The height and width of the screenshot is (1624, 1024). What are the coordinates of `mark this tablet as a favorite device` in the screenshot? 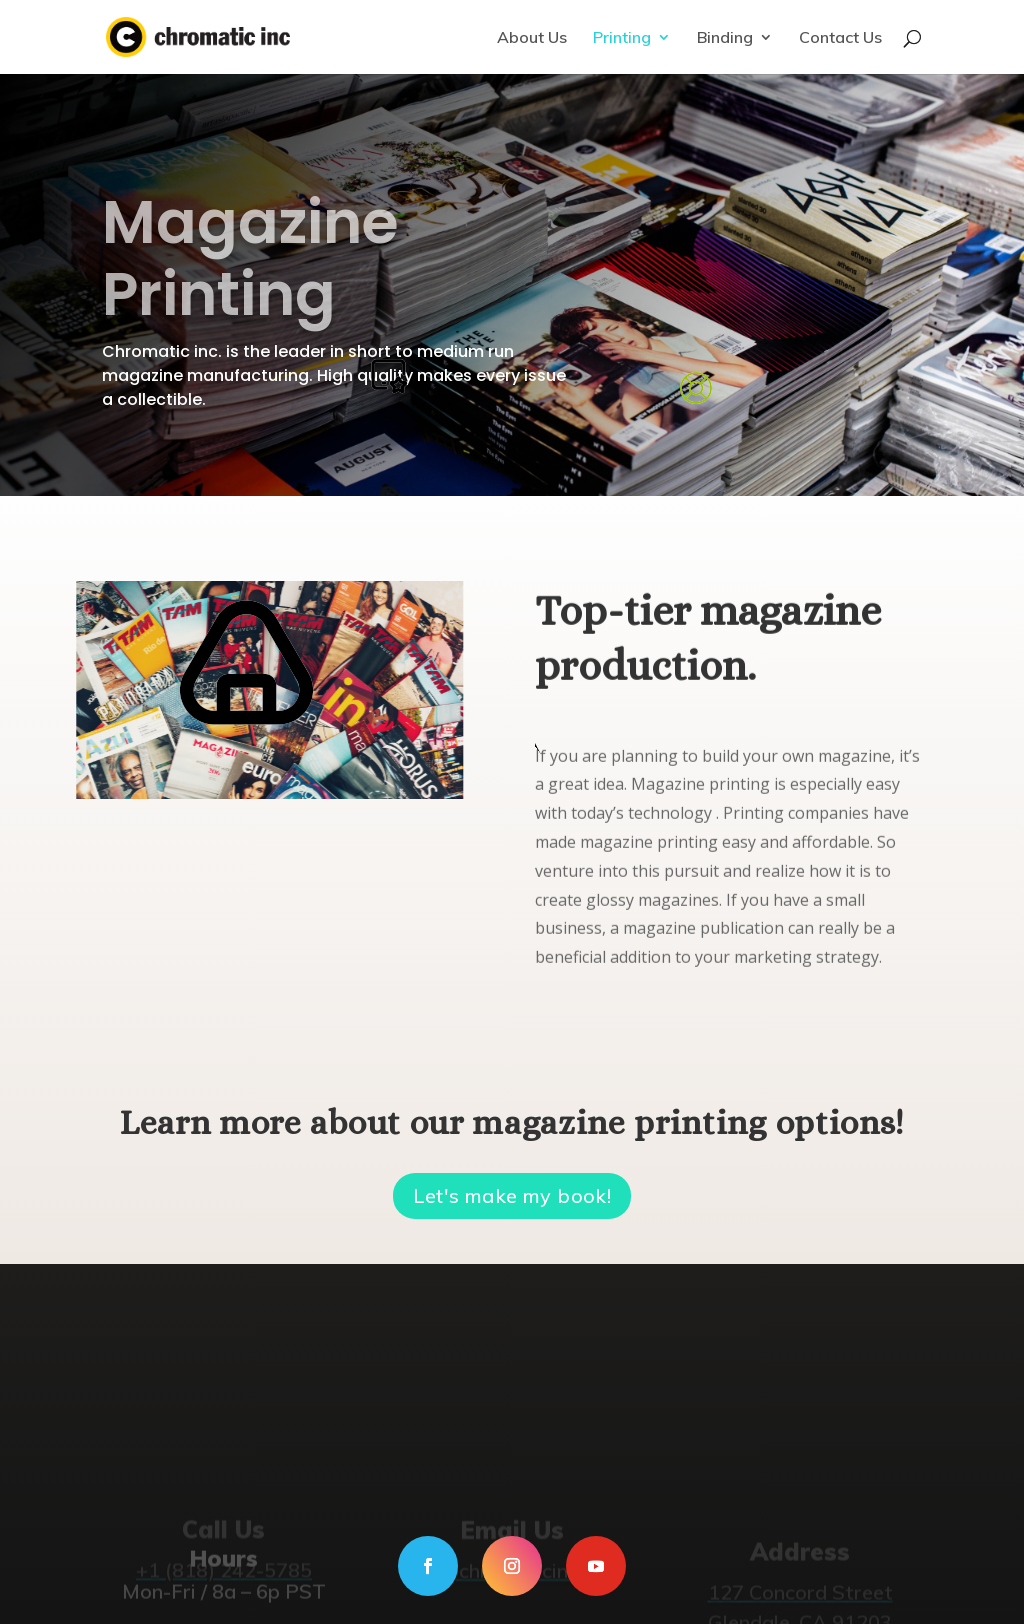 It's located at (388, 374).